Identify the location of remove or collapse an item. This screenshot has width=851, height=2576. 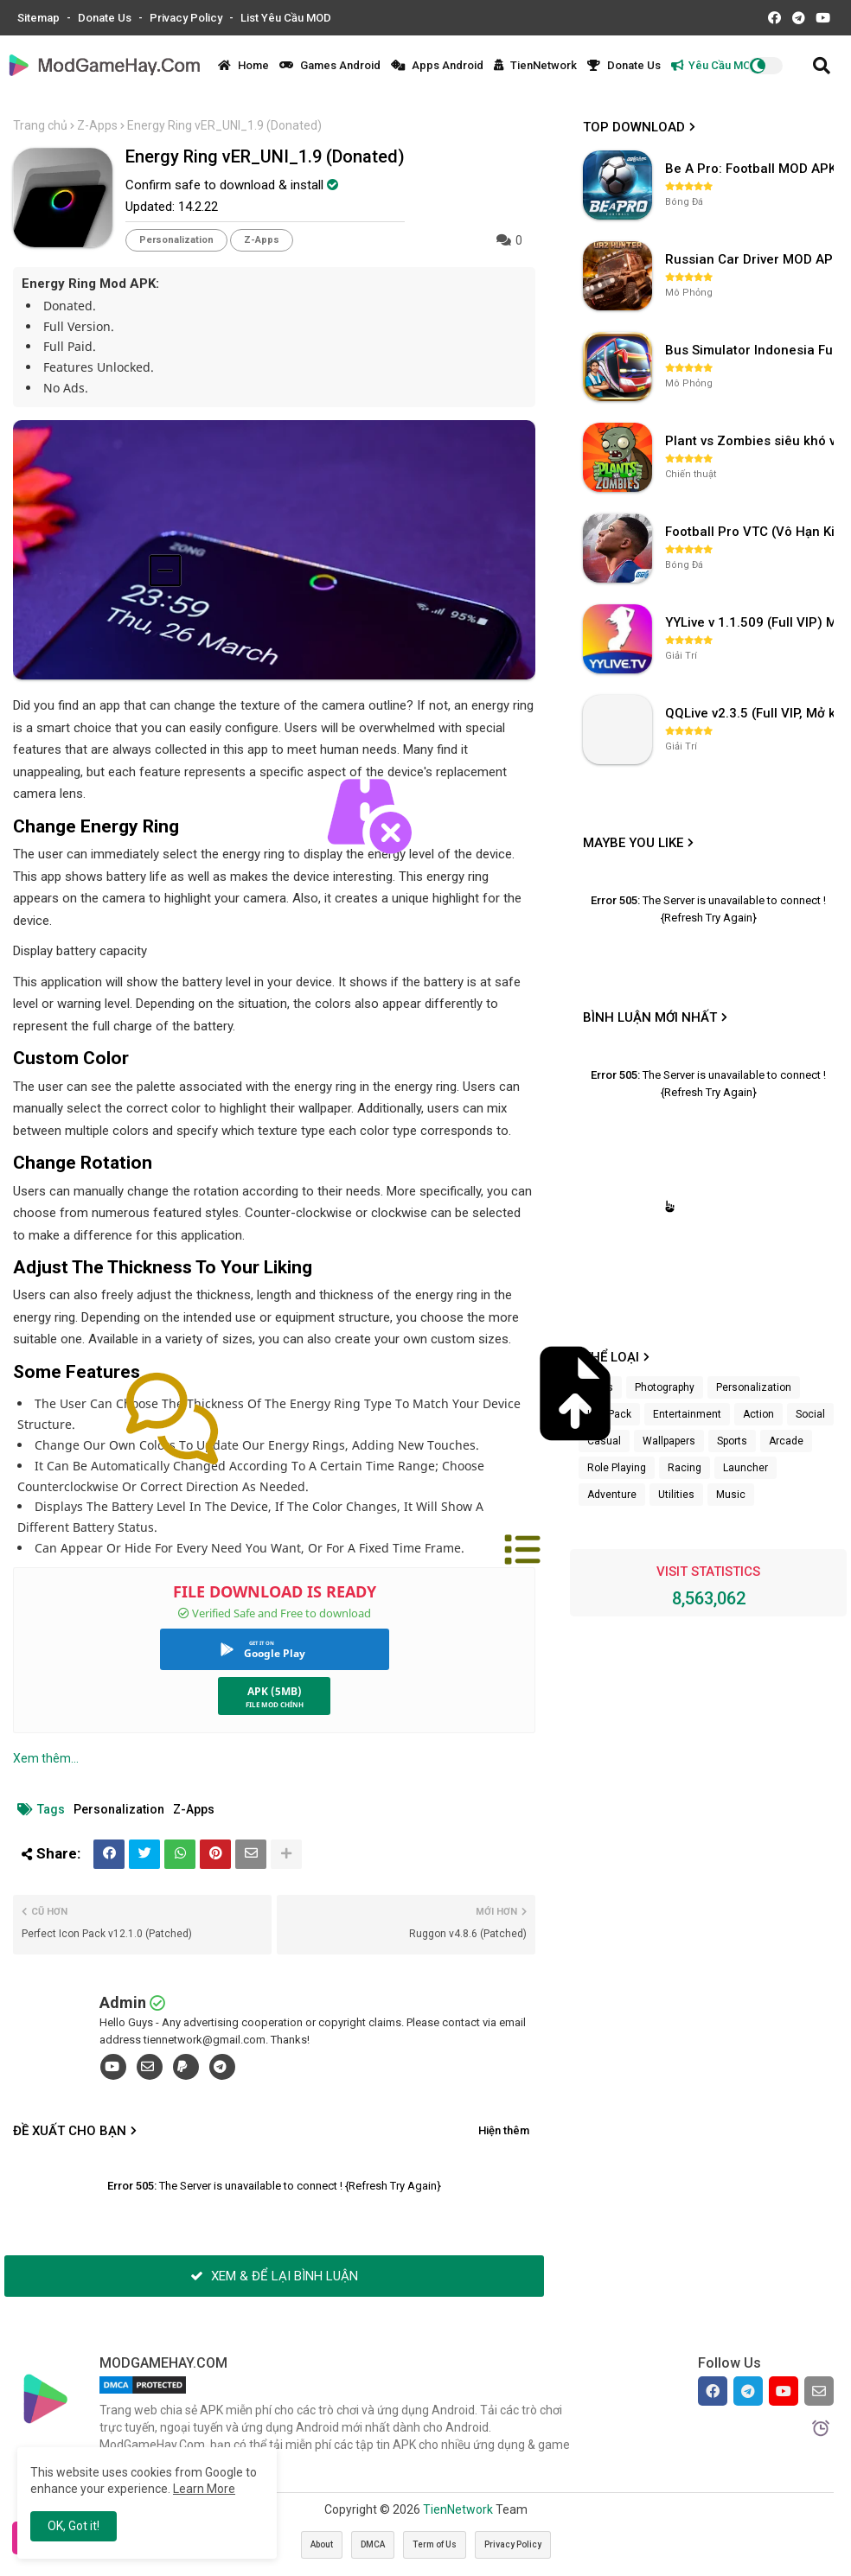
(165, 571).